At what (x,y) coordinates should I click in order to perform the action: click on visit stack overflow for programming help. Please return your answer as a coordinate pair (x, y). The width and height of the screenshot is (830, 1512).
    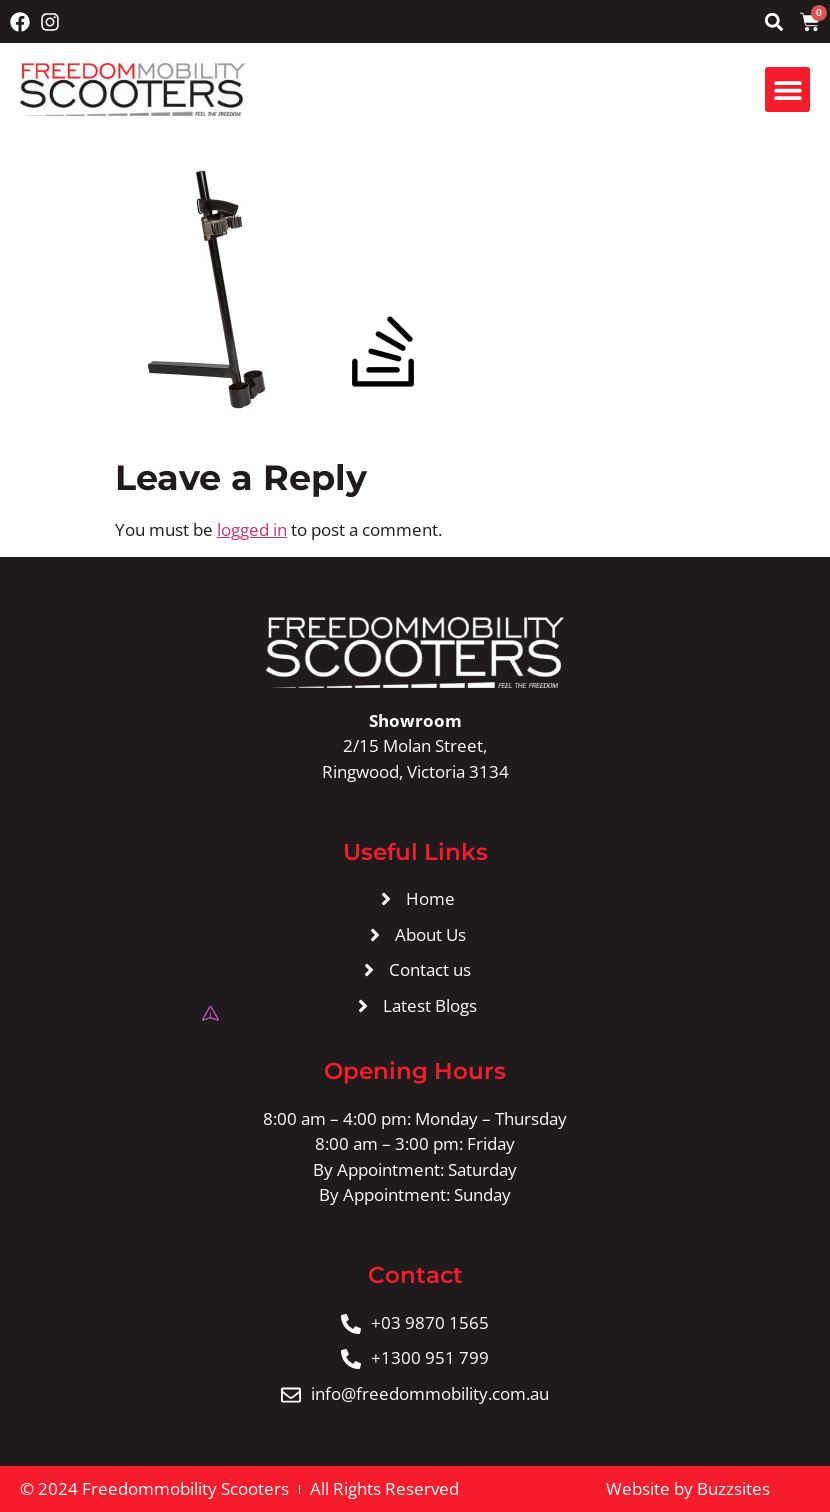
    Looking at the image, I should click on (383, 353).